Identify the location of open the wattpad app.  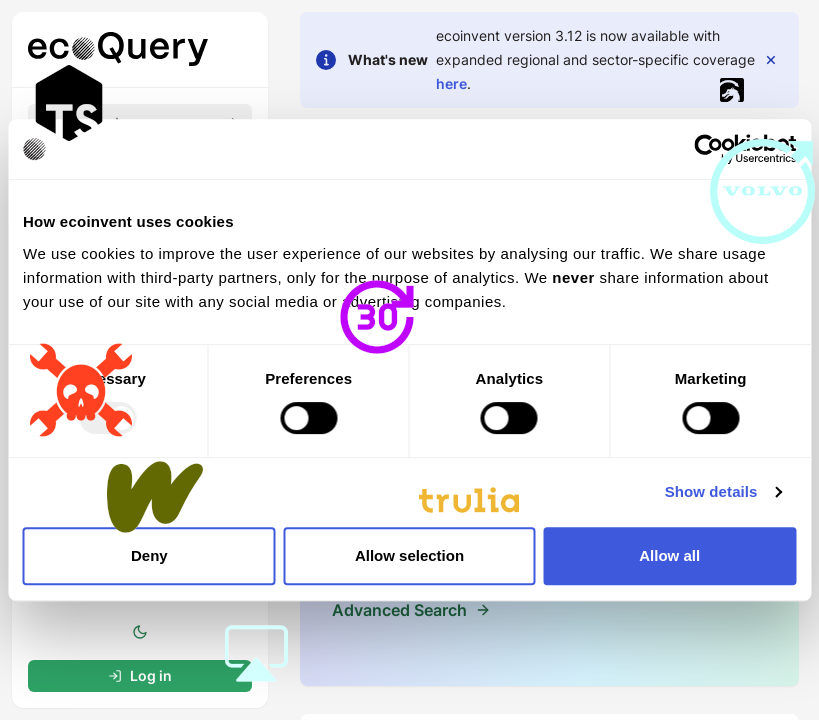
(155, 497).